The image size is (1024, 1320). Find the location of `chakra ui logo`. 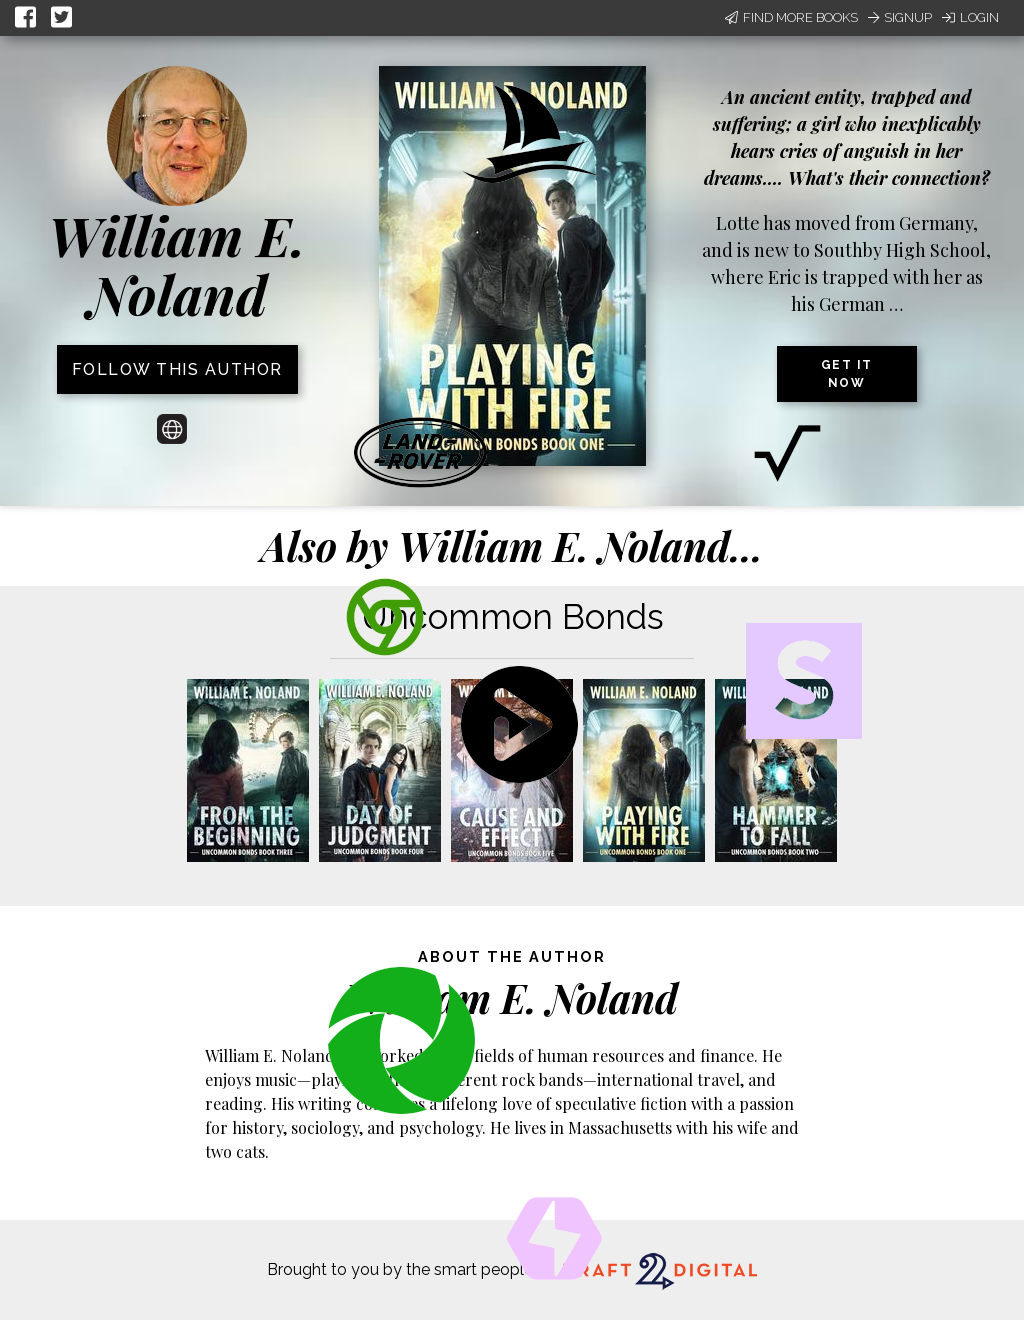

chakra ui logo is located at coordinates (554, 1238).